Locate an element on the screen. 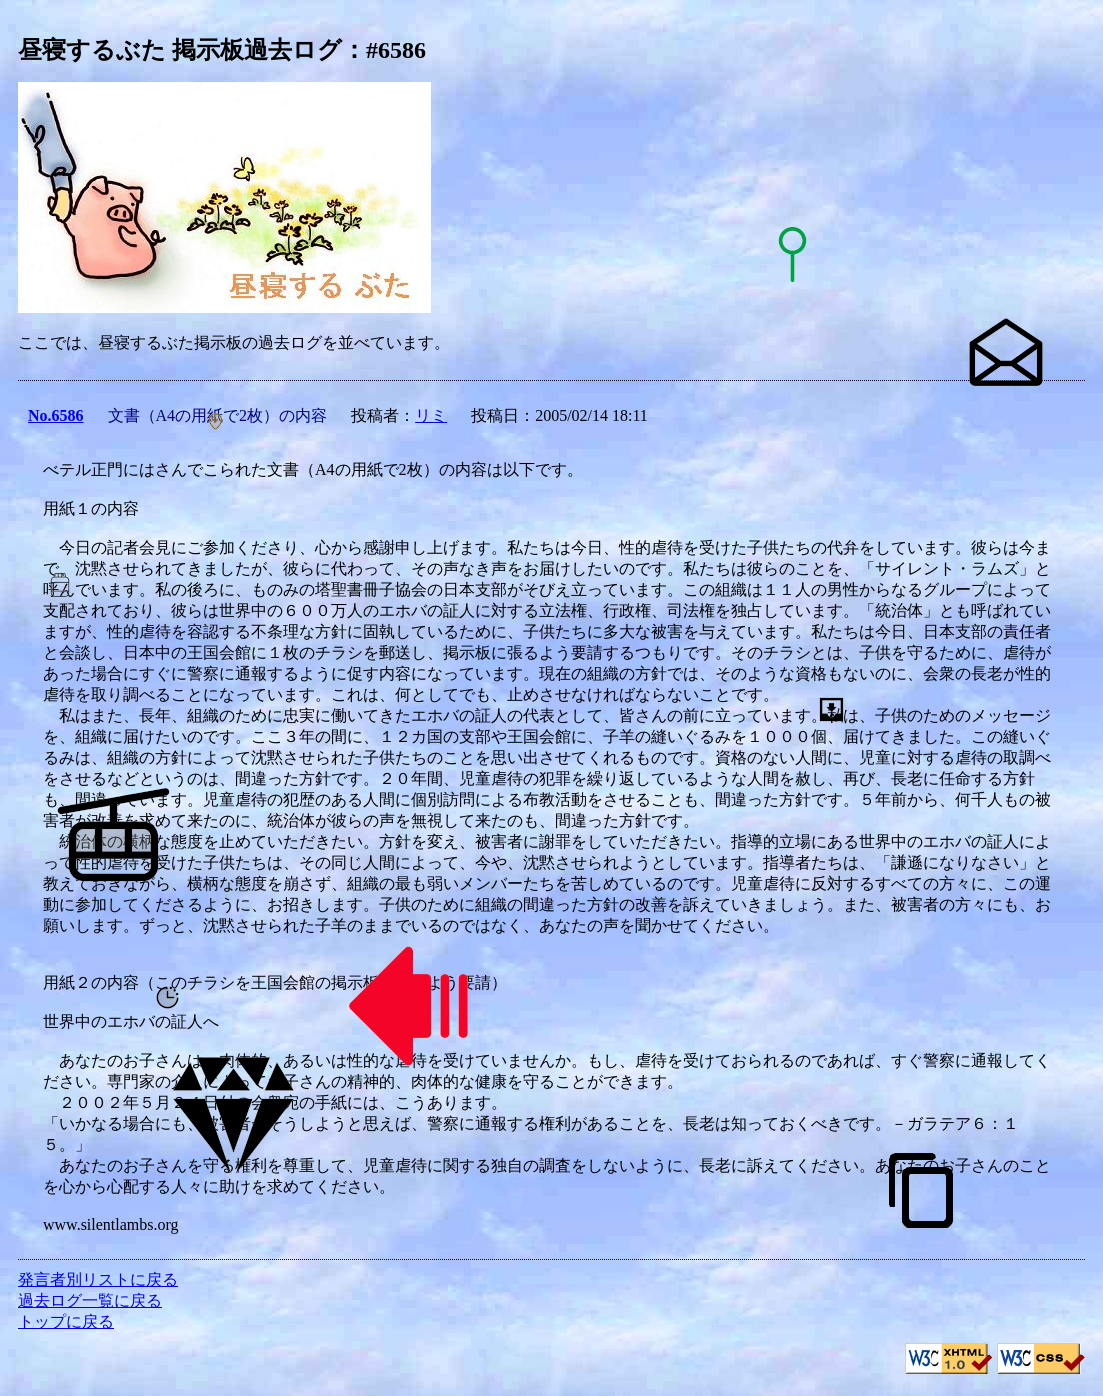 The image size is (1103, 1396). view an opened email or message is located at coordinates (1006, 355).